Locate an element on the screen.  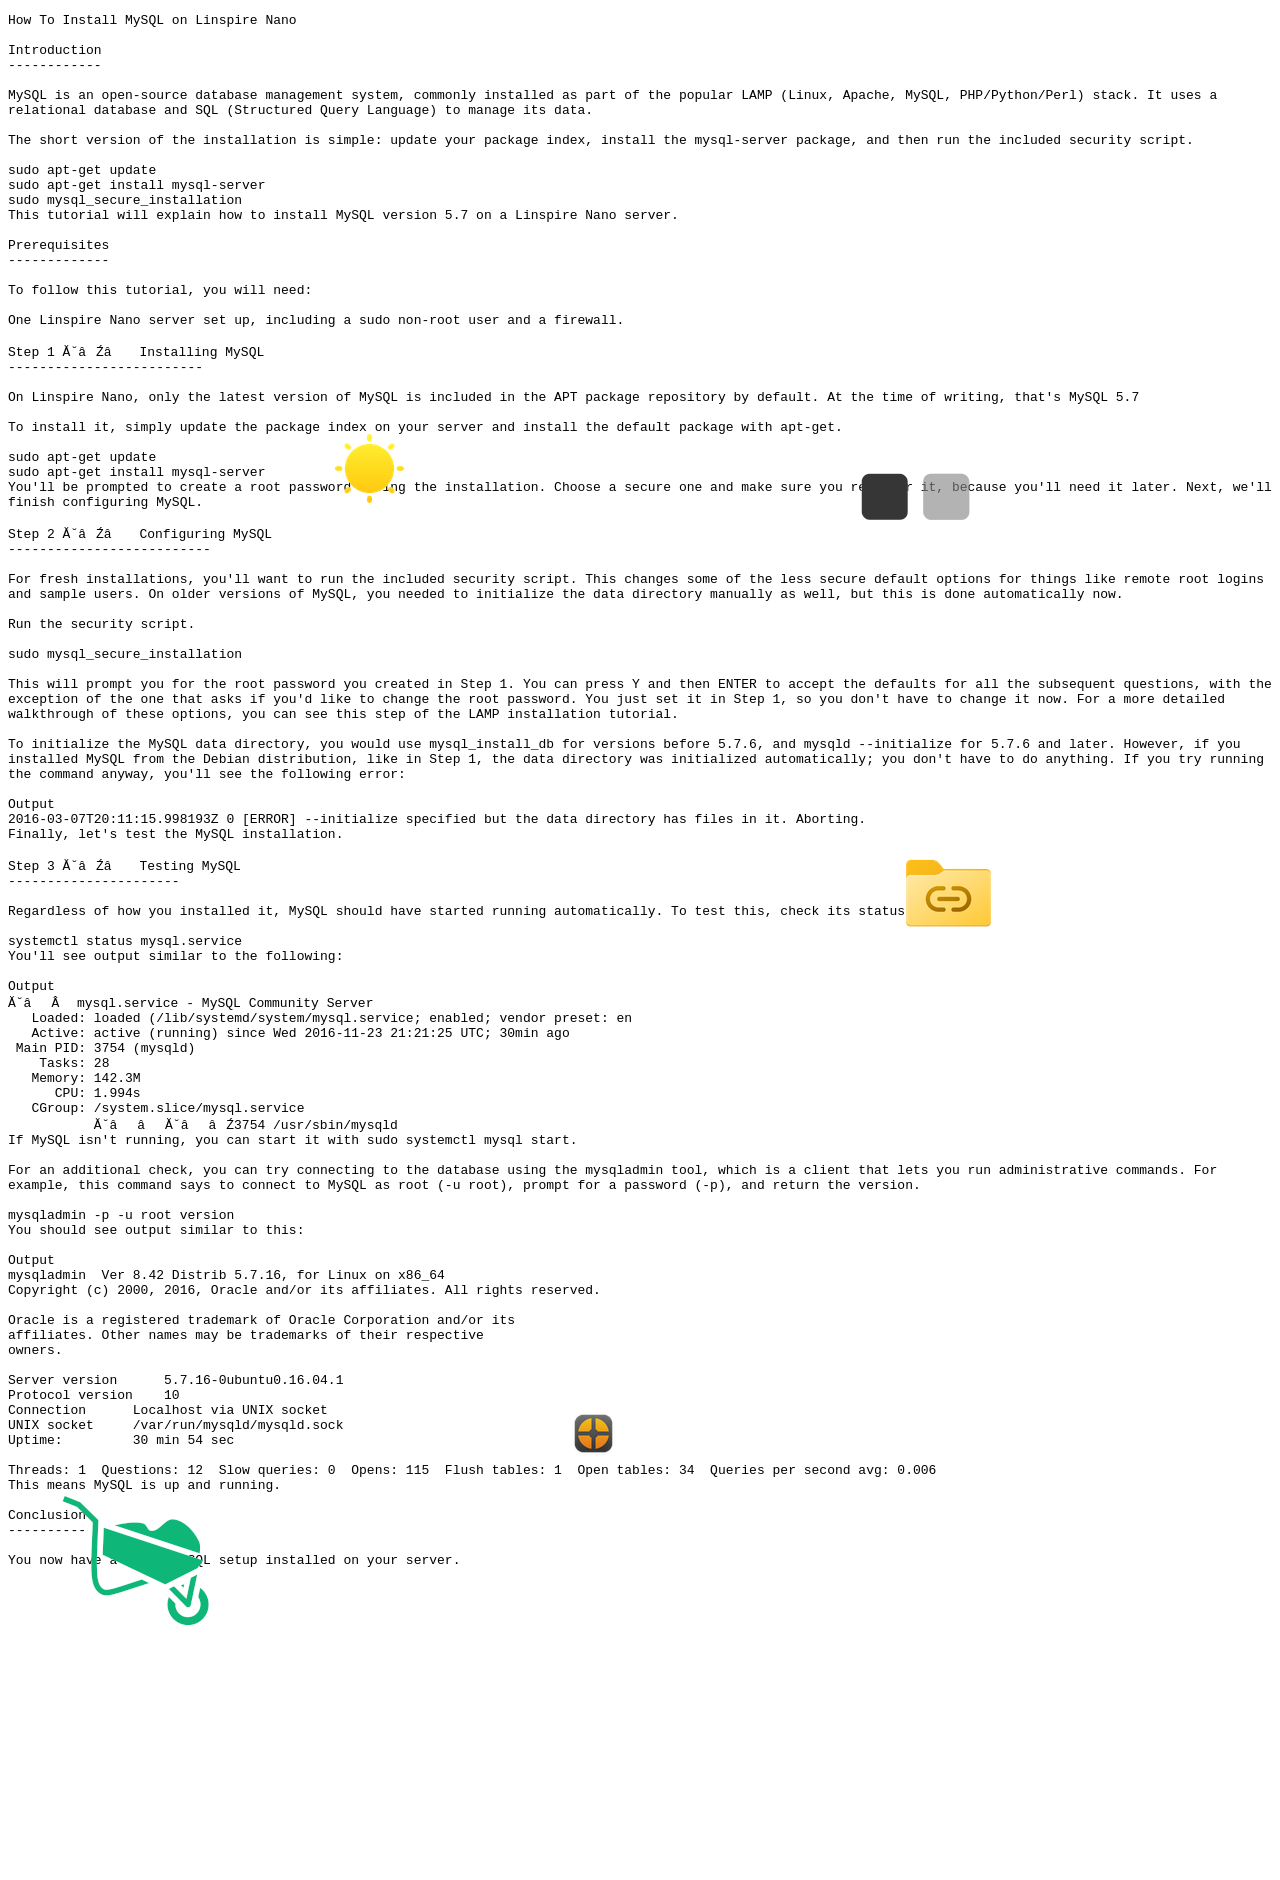
open folder containing saved links or shortcuts is located at coordinates (948, 895).